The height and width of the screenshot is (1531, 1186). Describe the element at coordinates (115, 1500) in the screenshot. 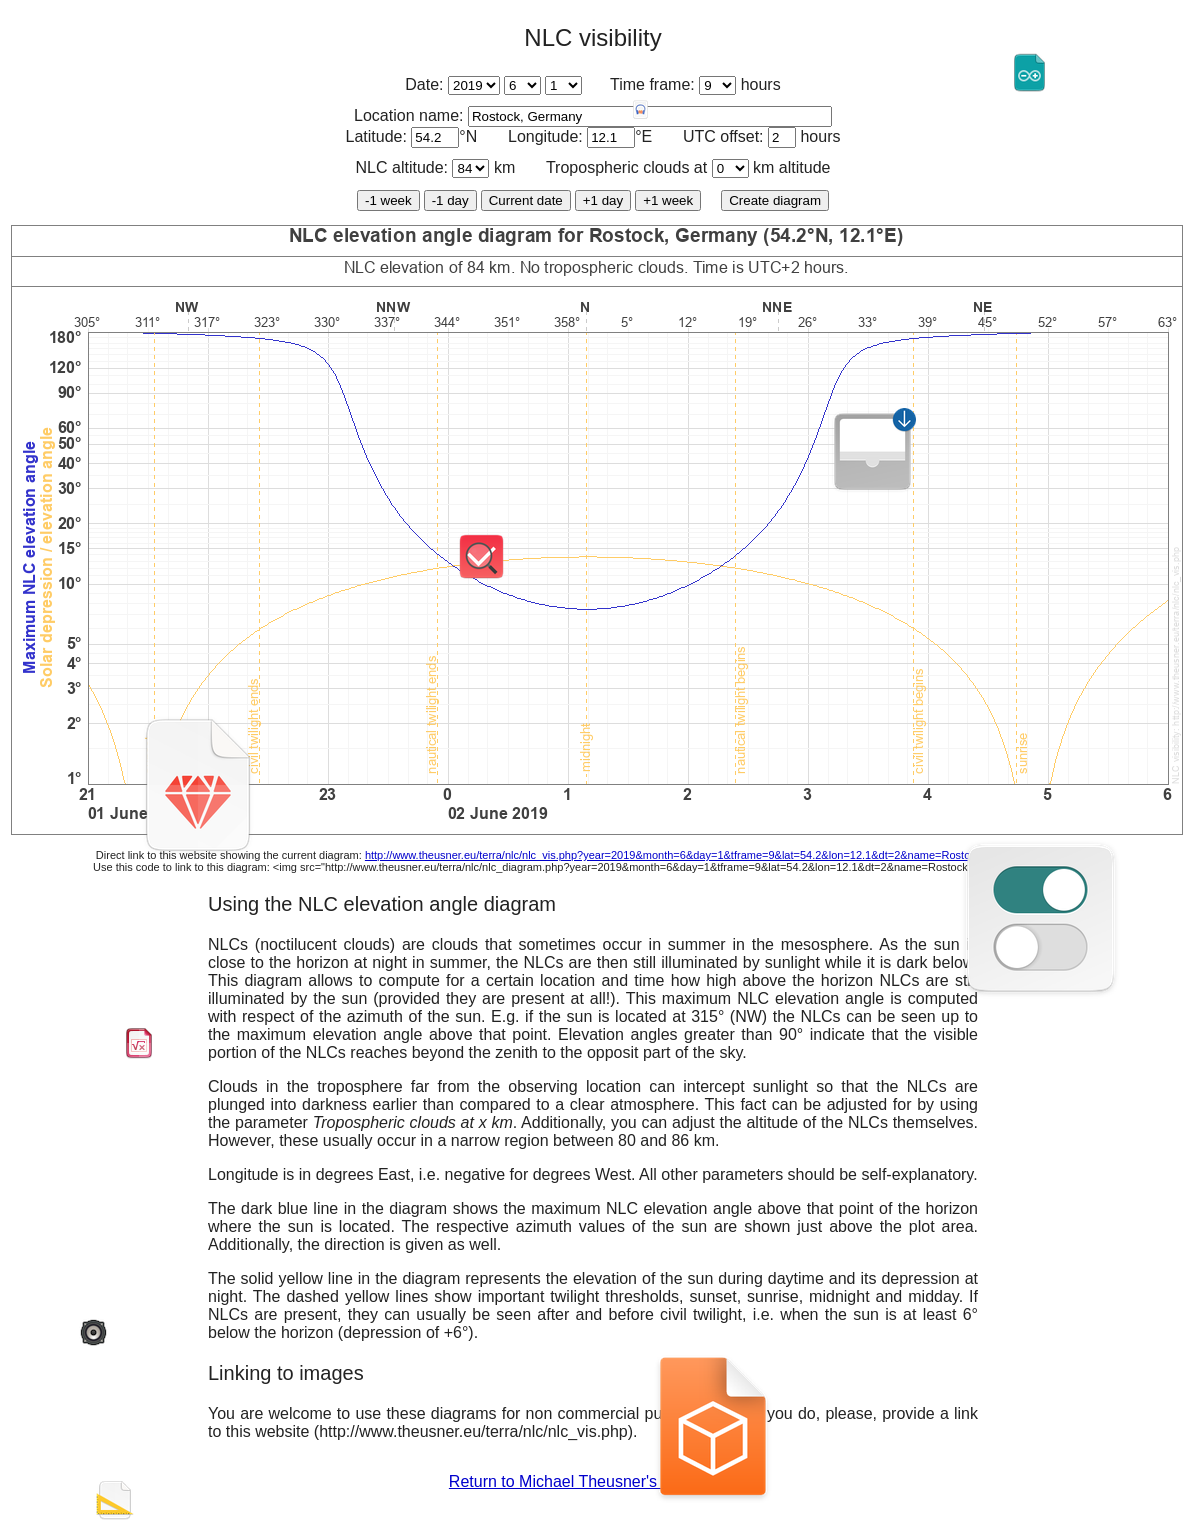

I see `configure page layout settings` at that location.